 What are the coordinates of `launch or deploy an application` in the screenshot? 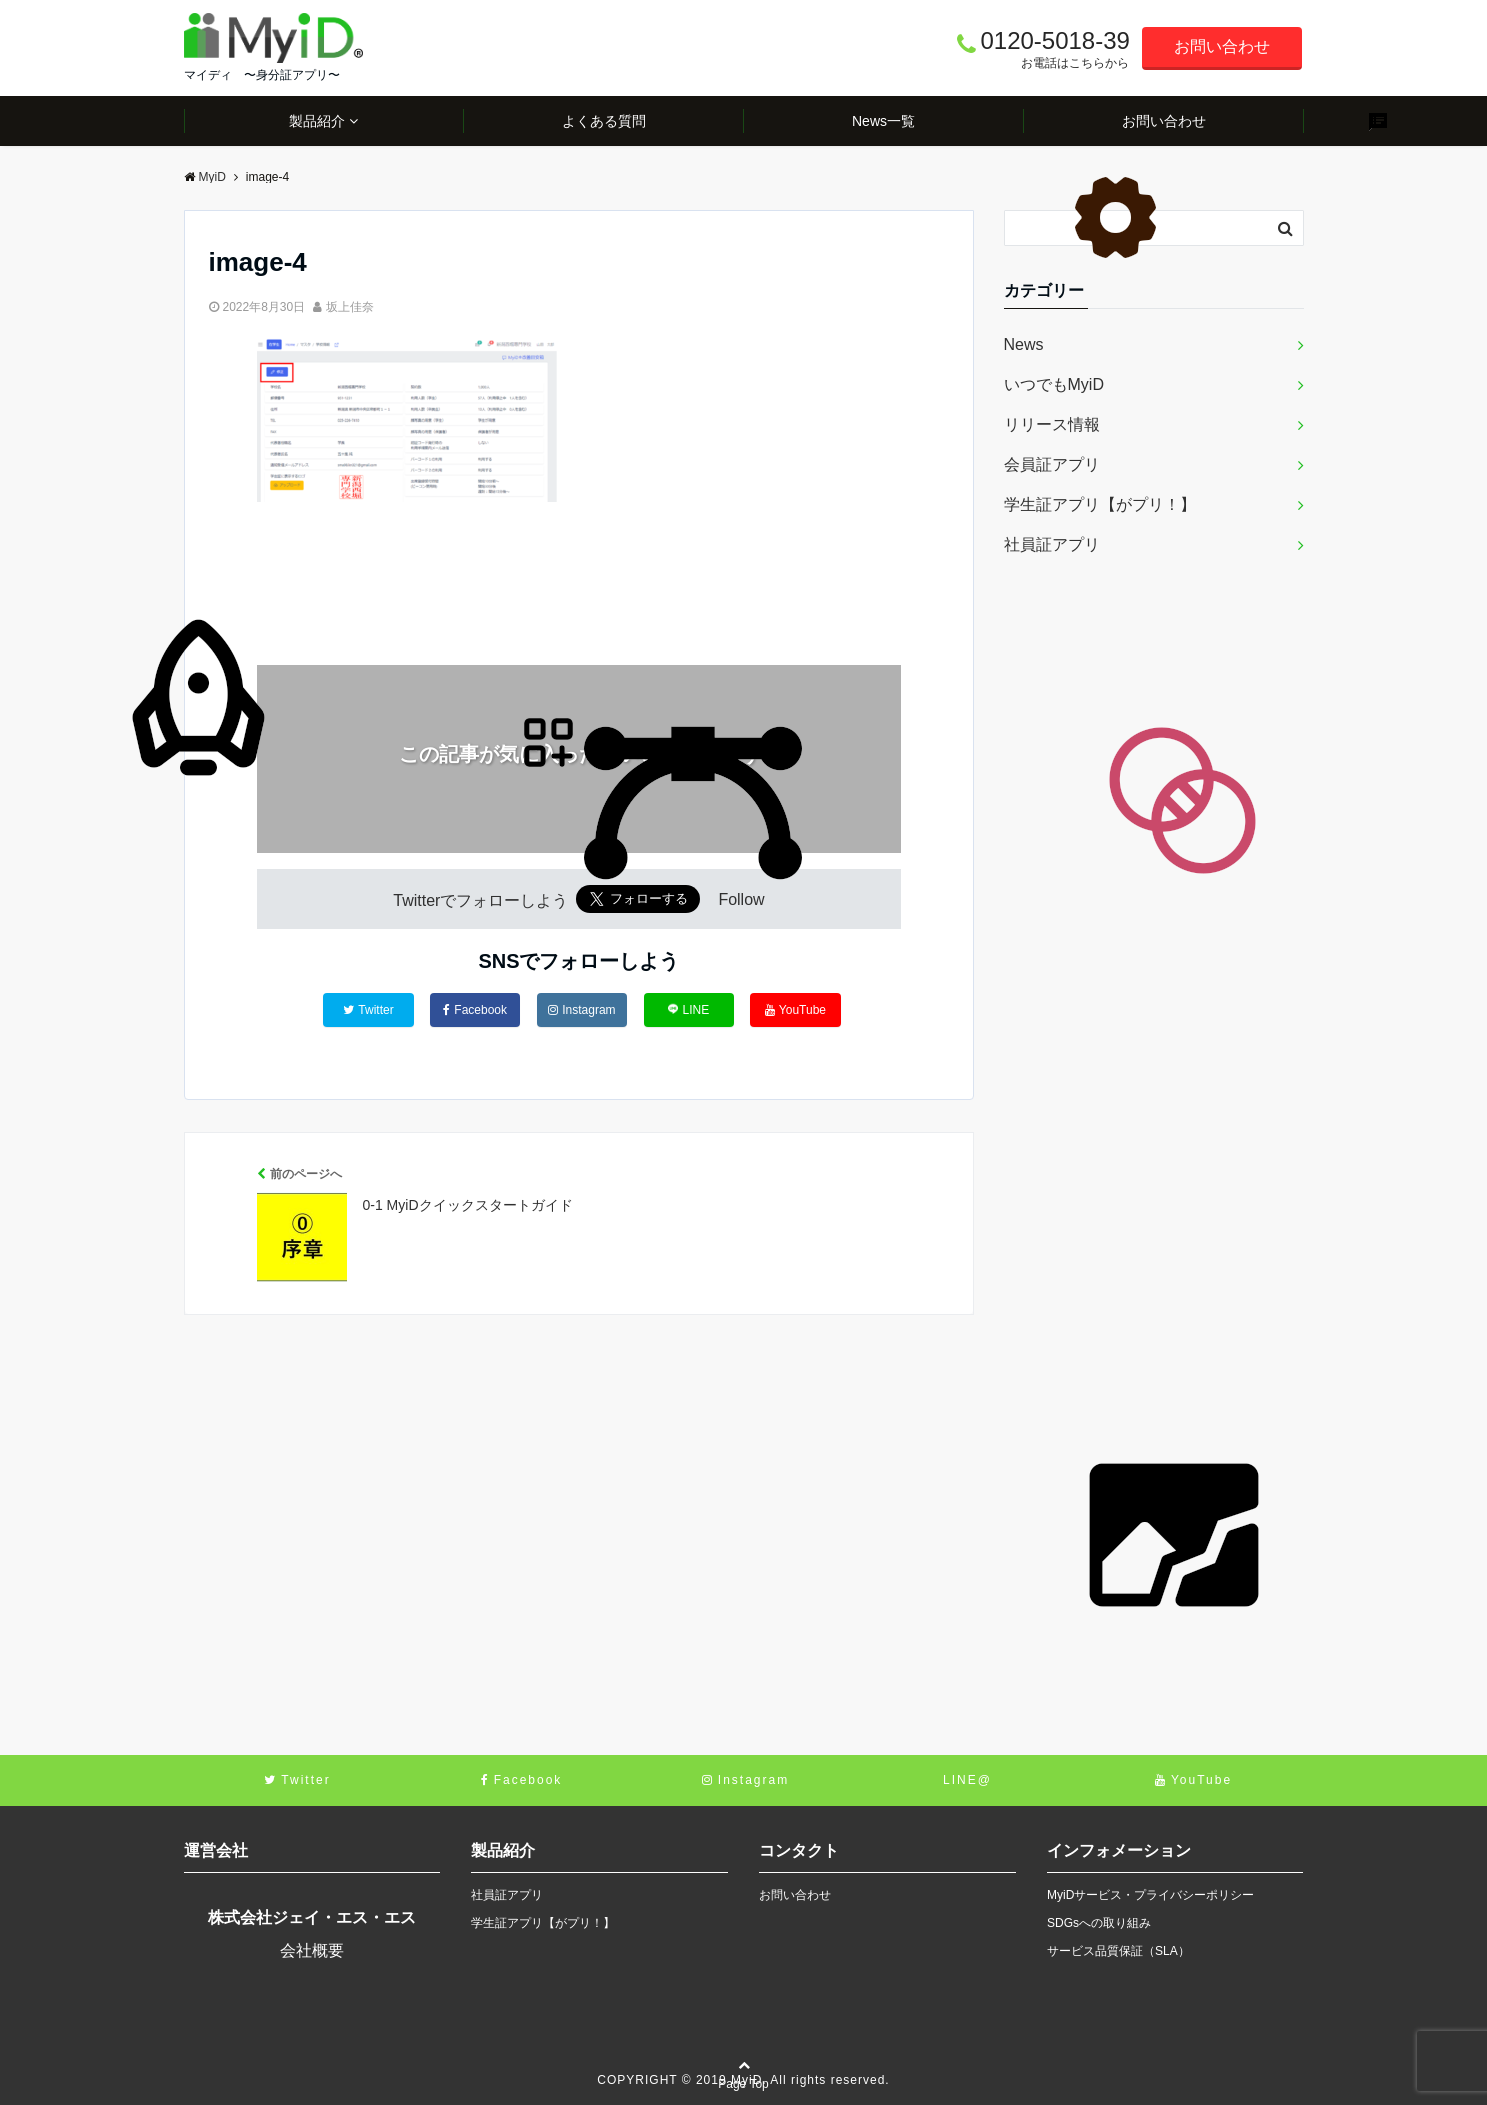 It's located at (198, 701).